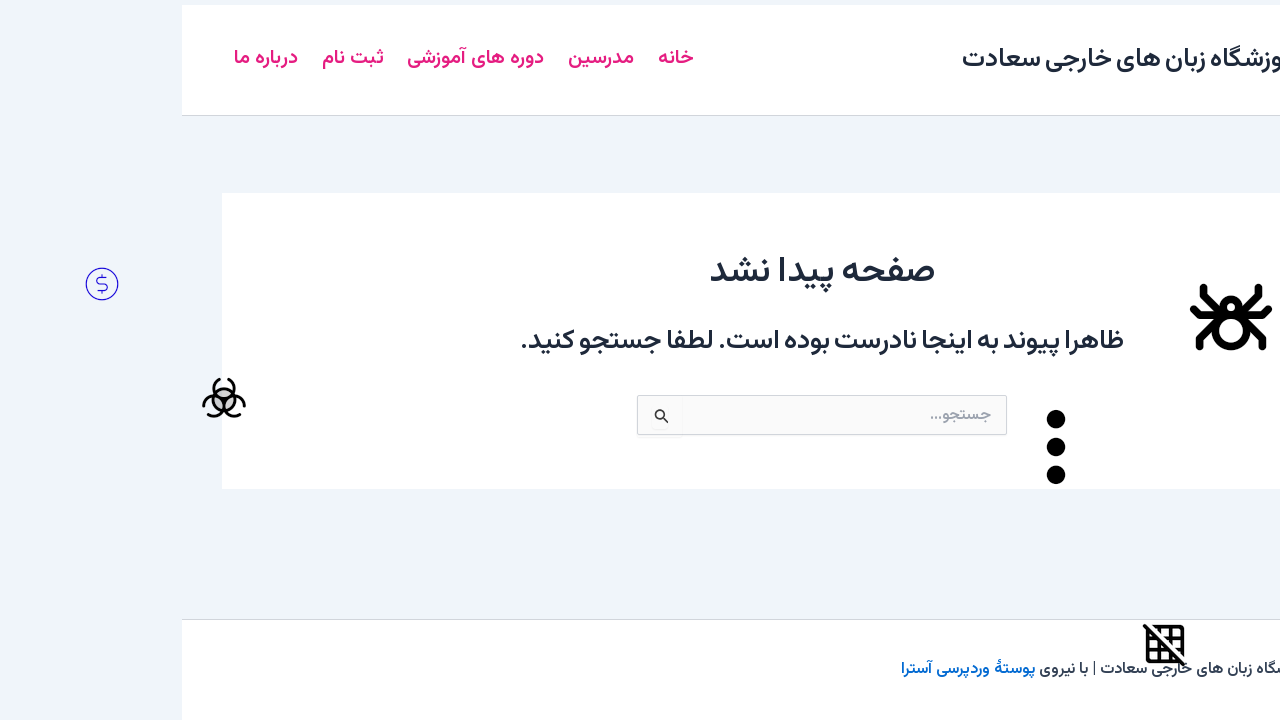 The height and width of the screenshot is (720, 1280). Describe the element at coordinates (1056, 447) in the screenshot. I see `open more options menu` at that location.